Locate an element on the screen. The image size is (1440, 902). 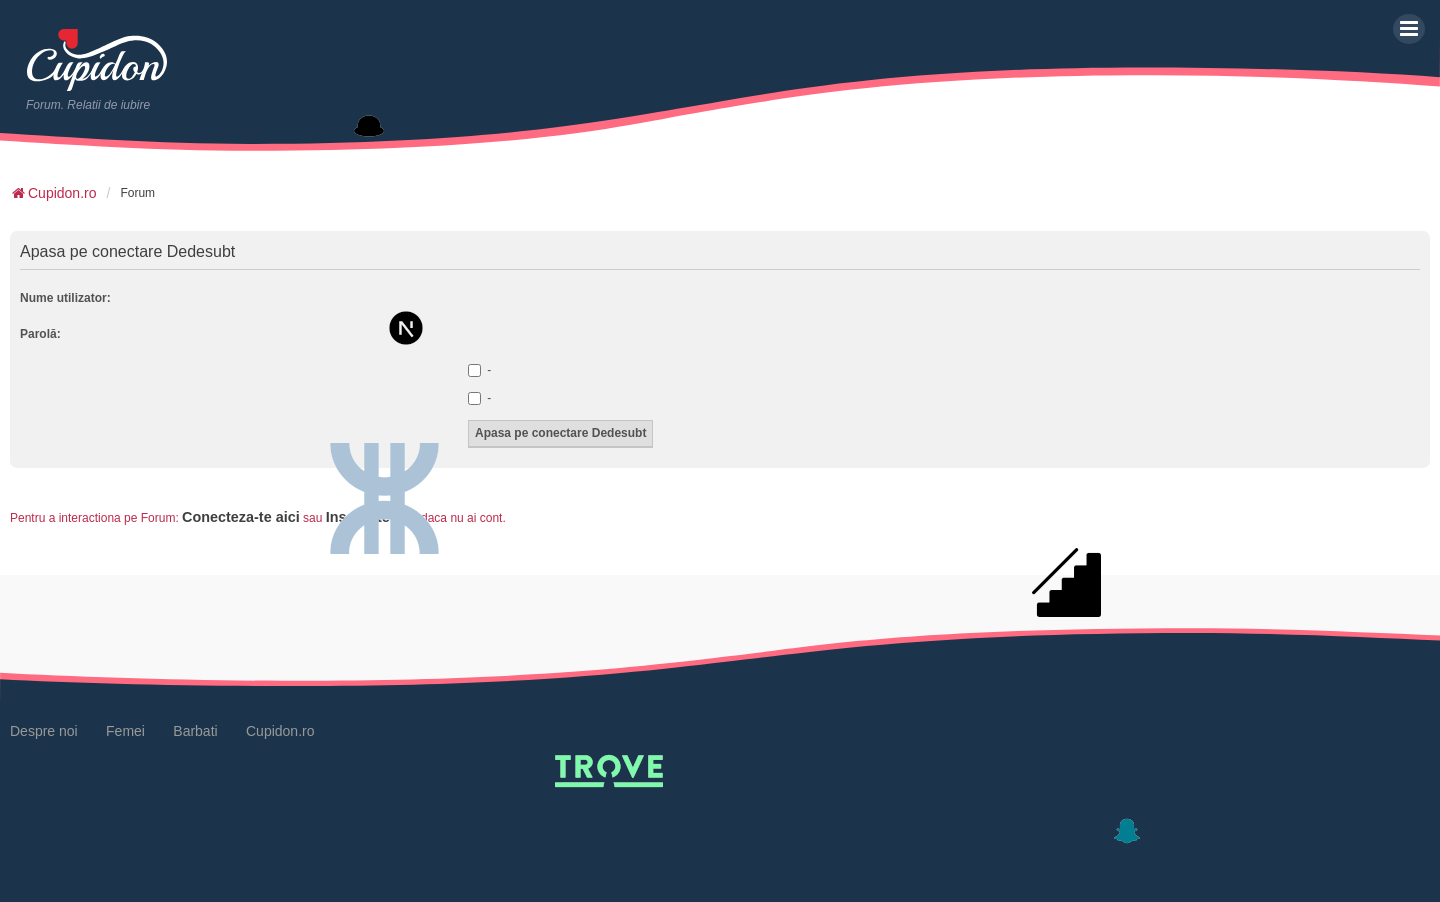
Next.js framework logo is located at coordinates (406, 328).